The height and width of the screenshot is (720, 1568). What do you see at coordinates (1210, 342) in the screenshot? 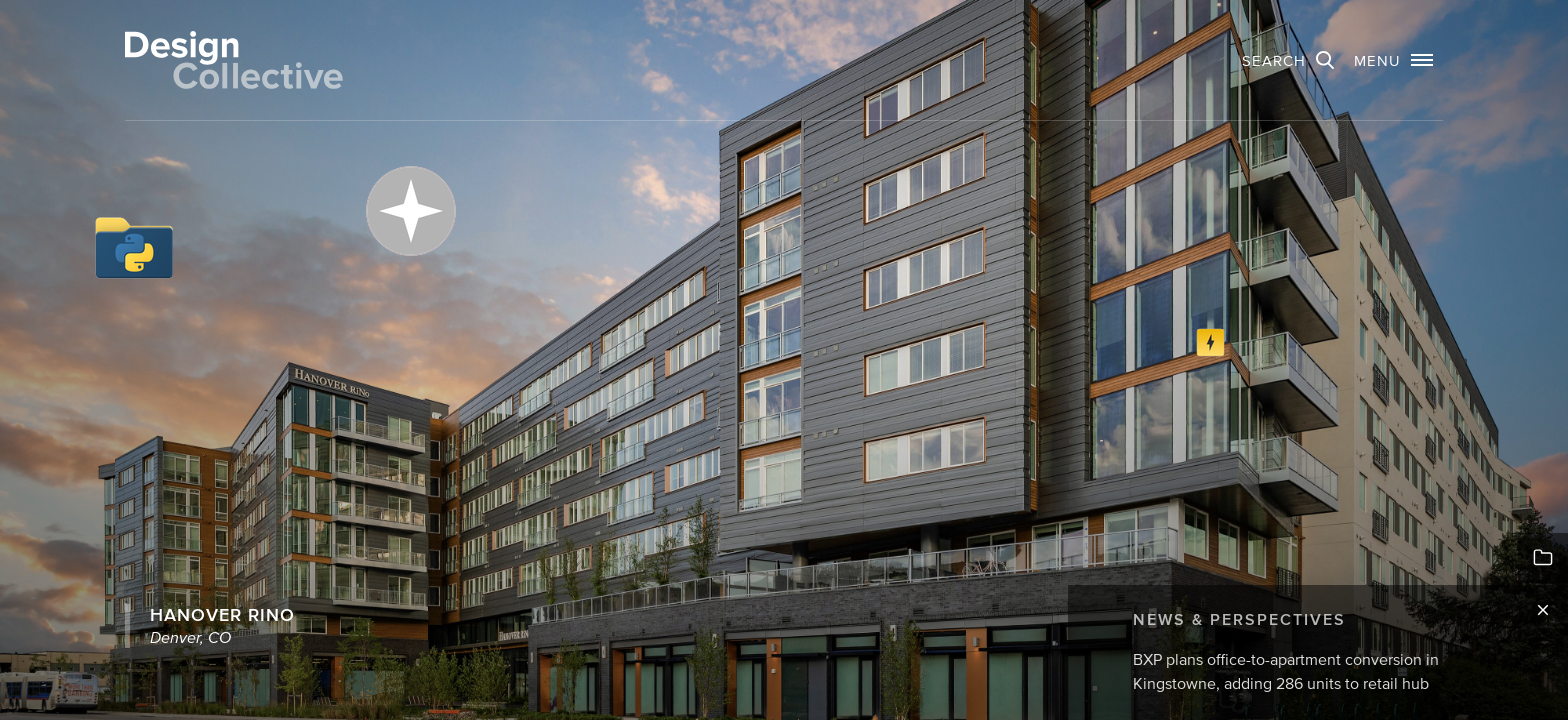
I see `access power and battery settings` at bounding box center [1210, 342].